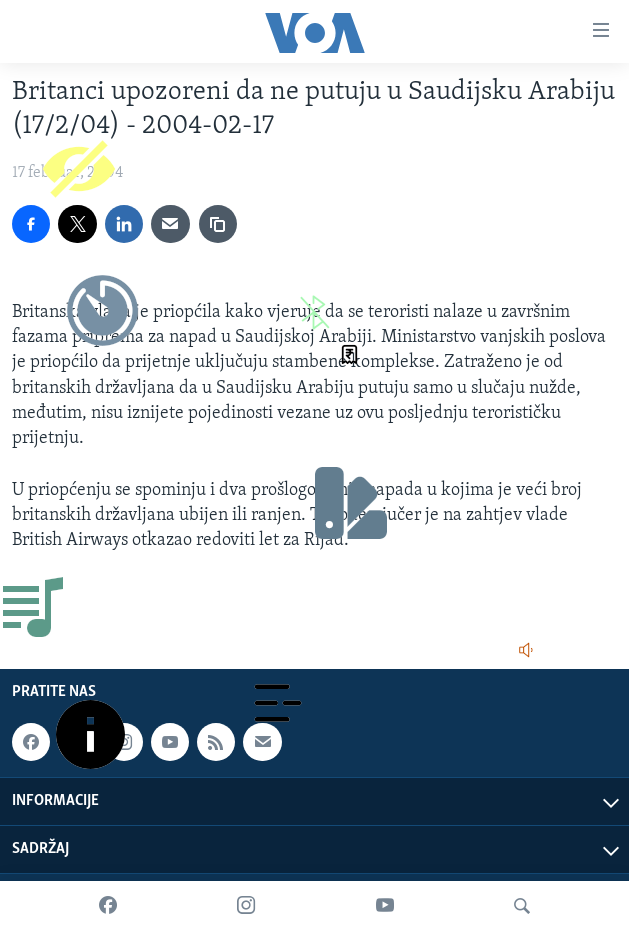  I want to click on open color picker or palette options, so click(351, 503).